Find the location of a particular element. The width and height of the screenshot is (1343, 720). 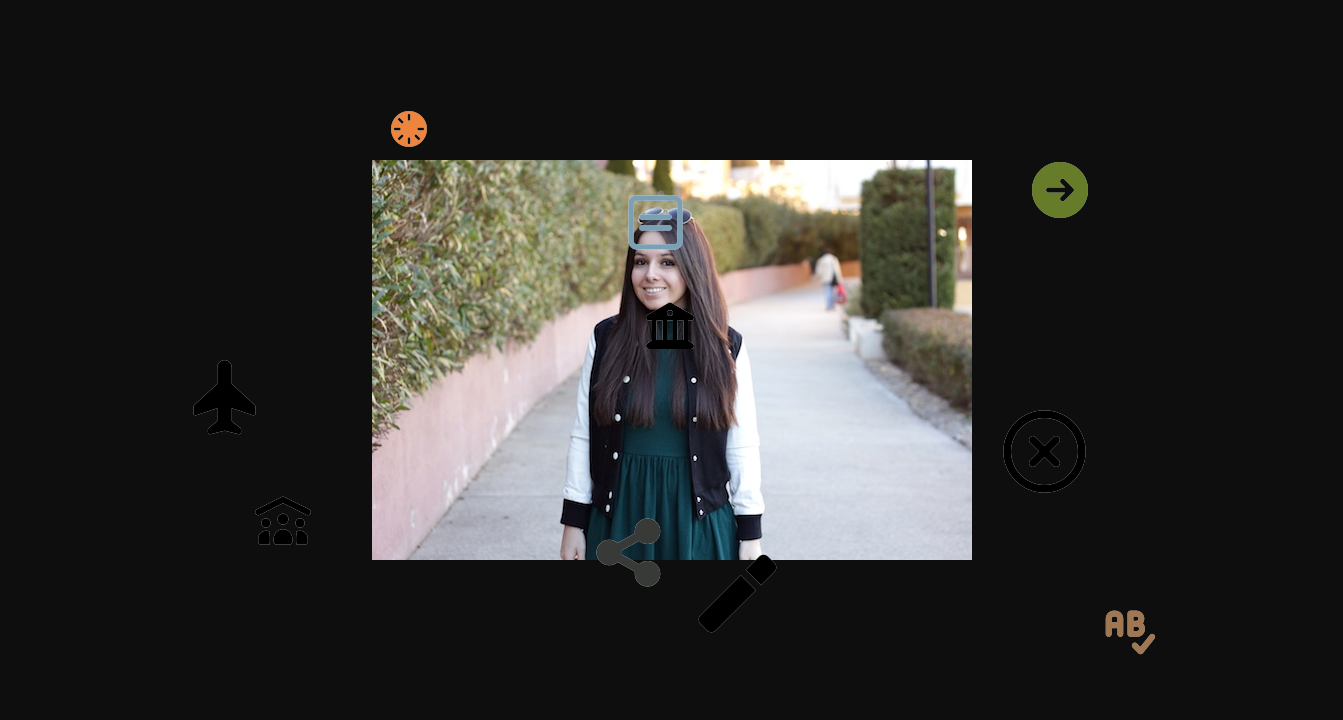

proceed to the next step is located at coordinates (1060, 190).